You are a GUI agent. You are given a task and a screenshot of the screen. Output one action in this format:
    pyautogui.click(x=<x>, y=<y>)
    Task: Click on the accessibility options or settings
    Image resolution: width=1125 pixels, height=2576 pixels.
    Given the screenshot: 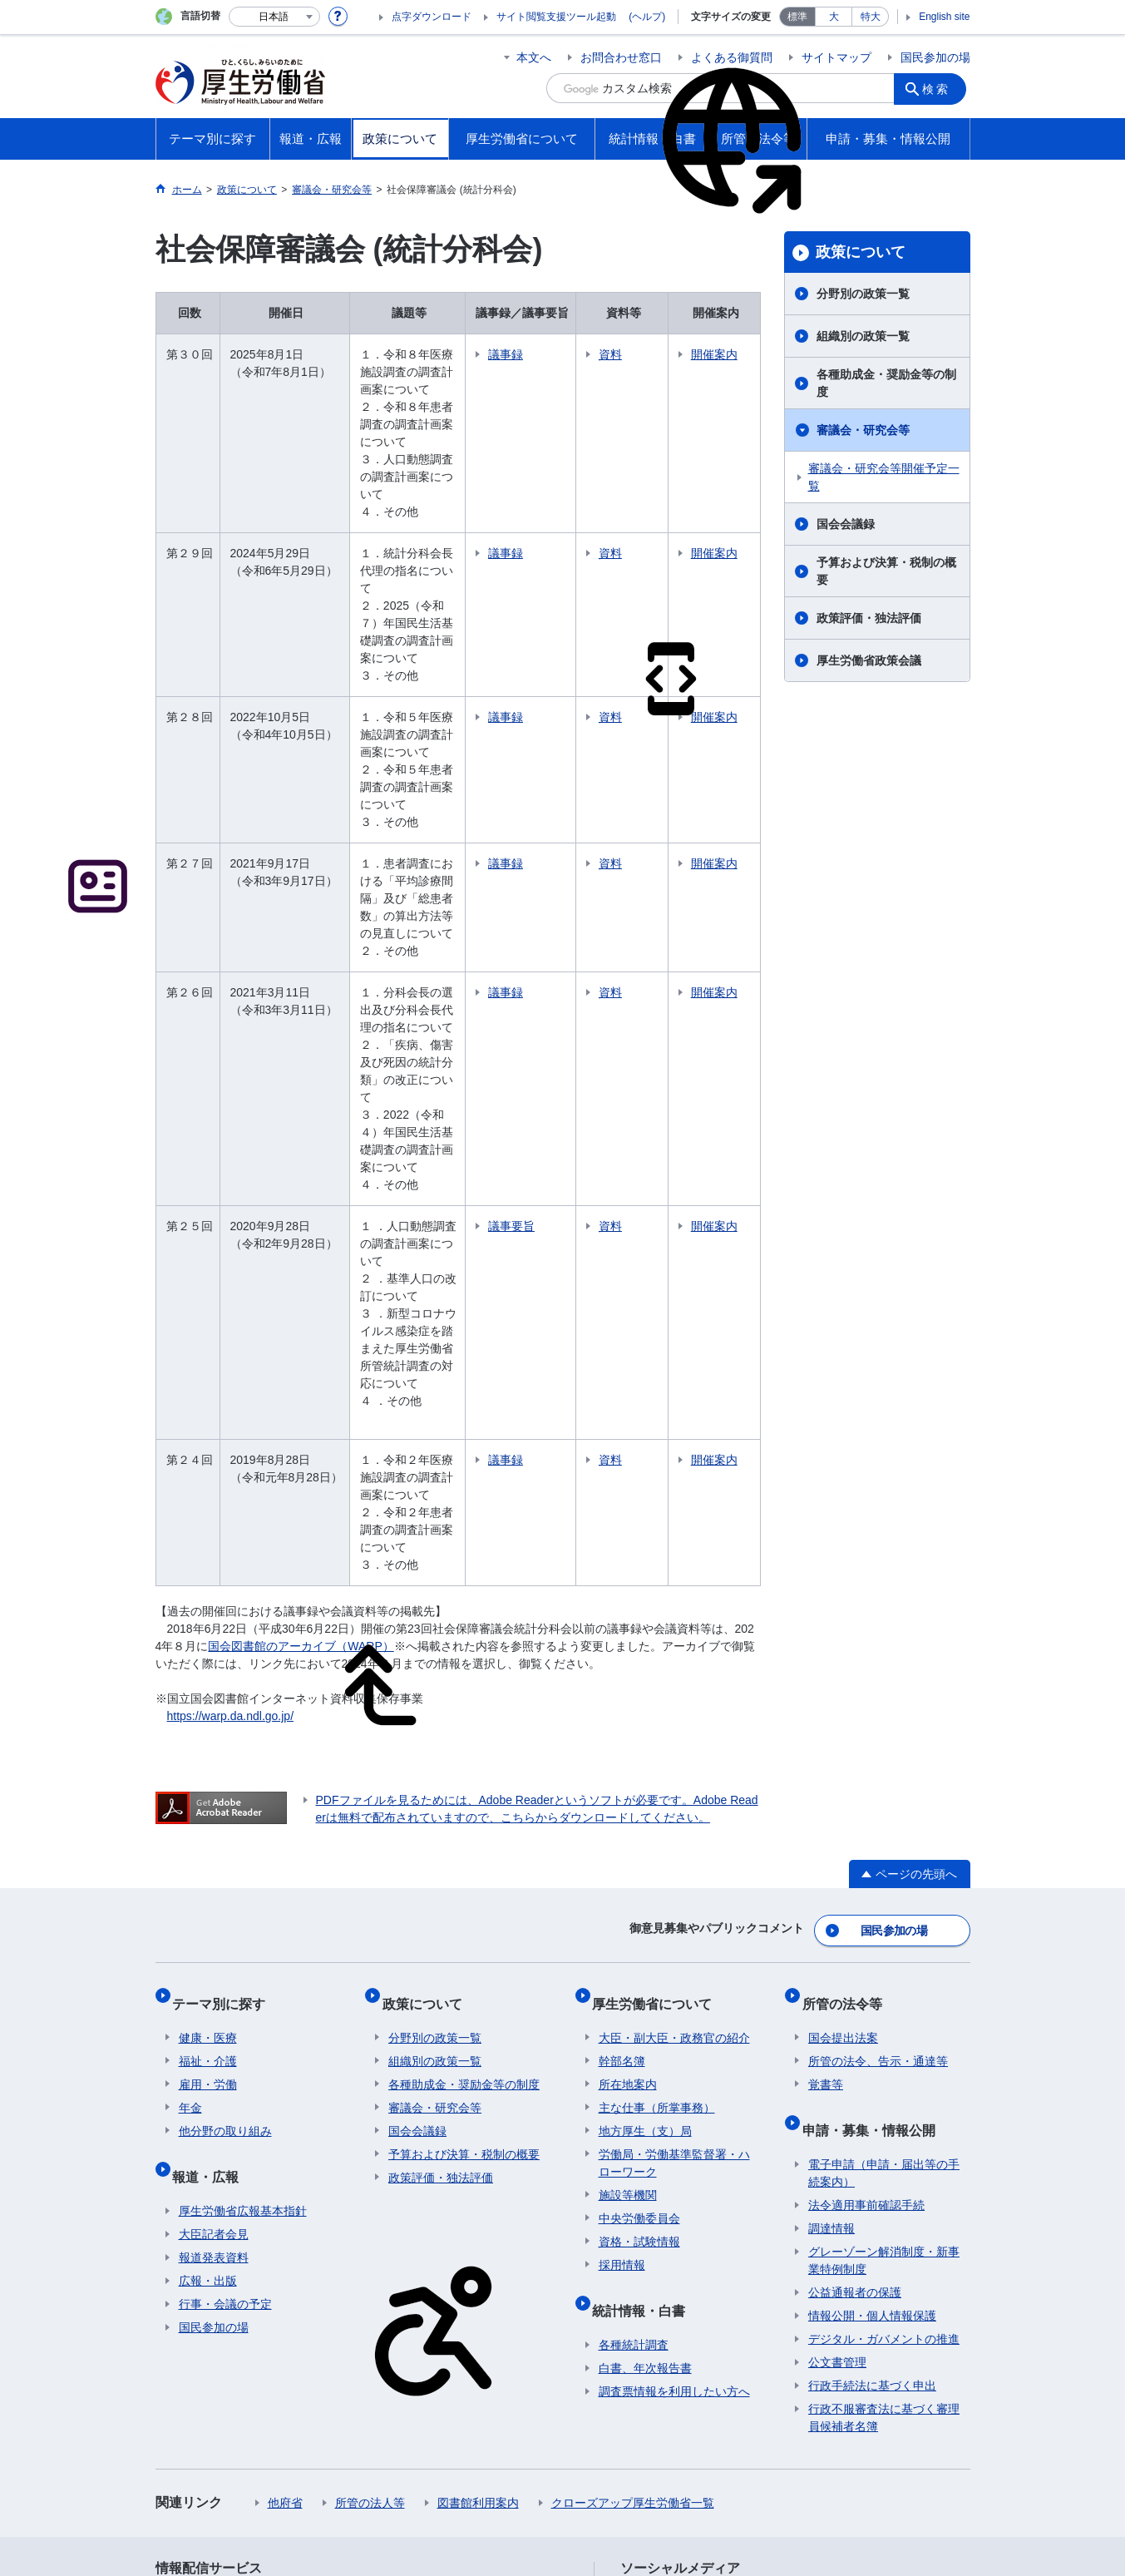 What is the action you would take?
    pyautogui.click(x=437, y=2327)
    